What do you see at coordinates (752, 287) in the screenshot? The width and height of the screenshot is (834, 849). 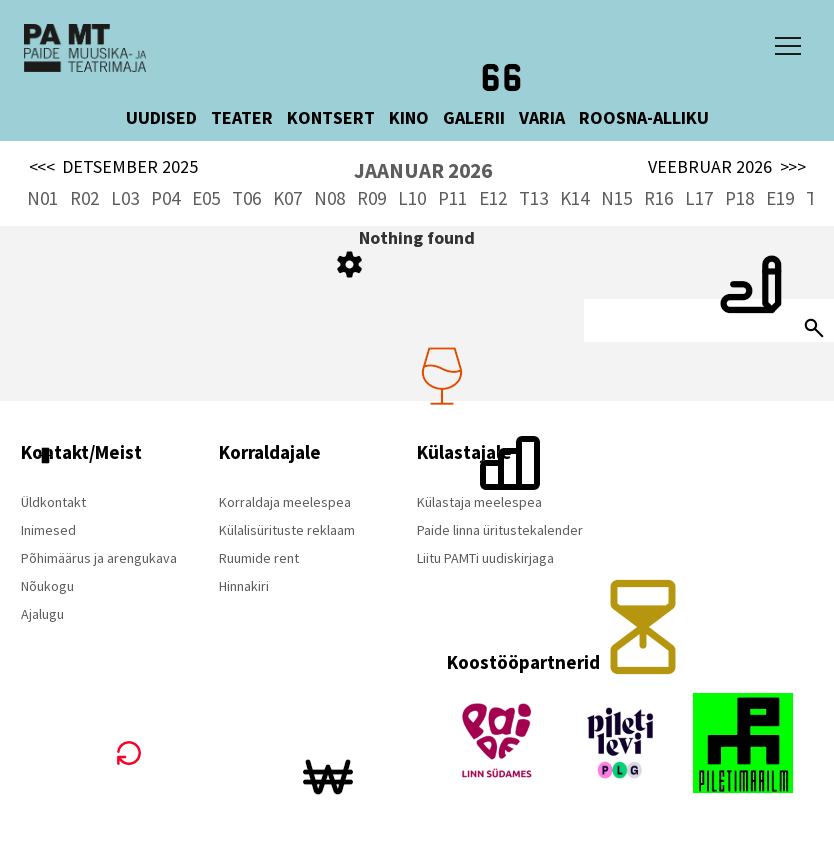 I see `compose or write new content` at bounding box center [752, 287].